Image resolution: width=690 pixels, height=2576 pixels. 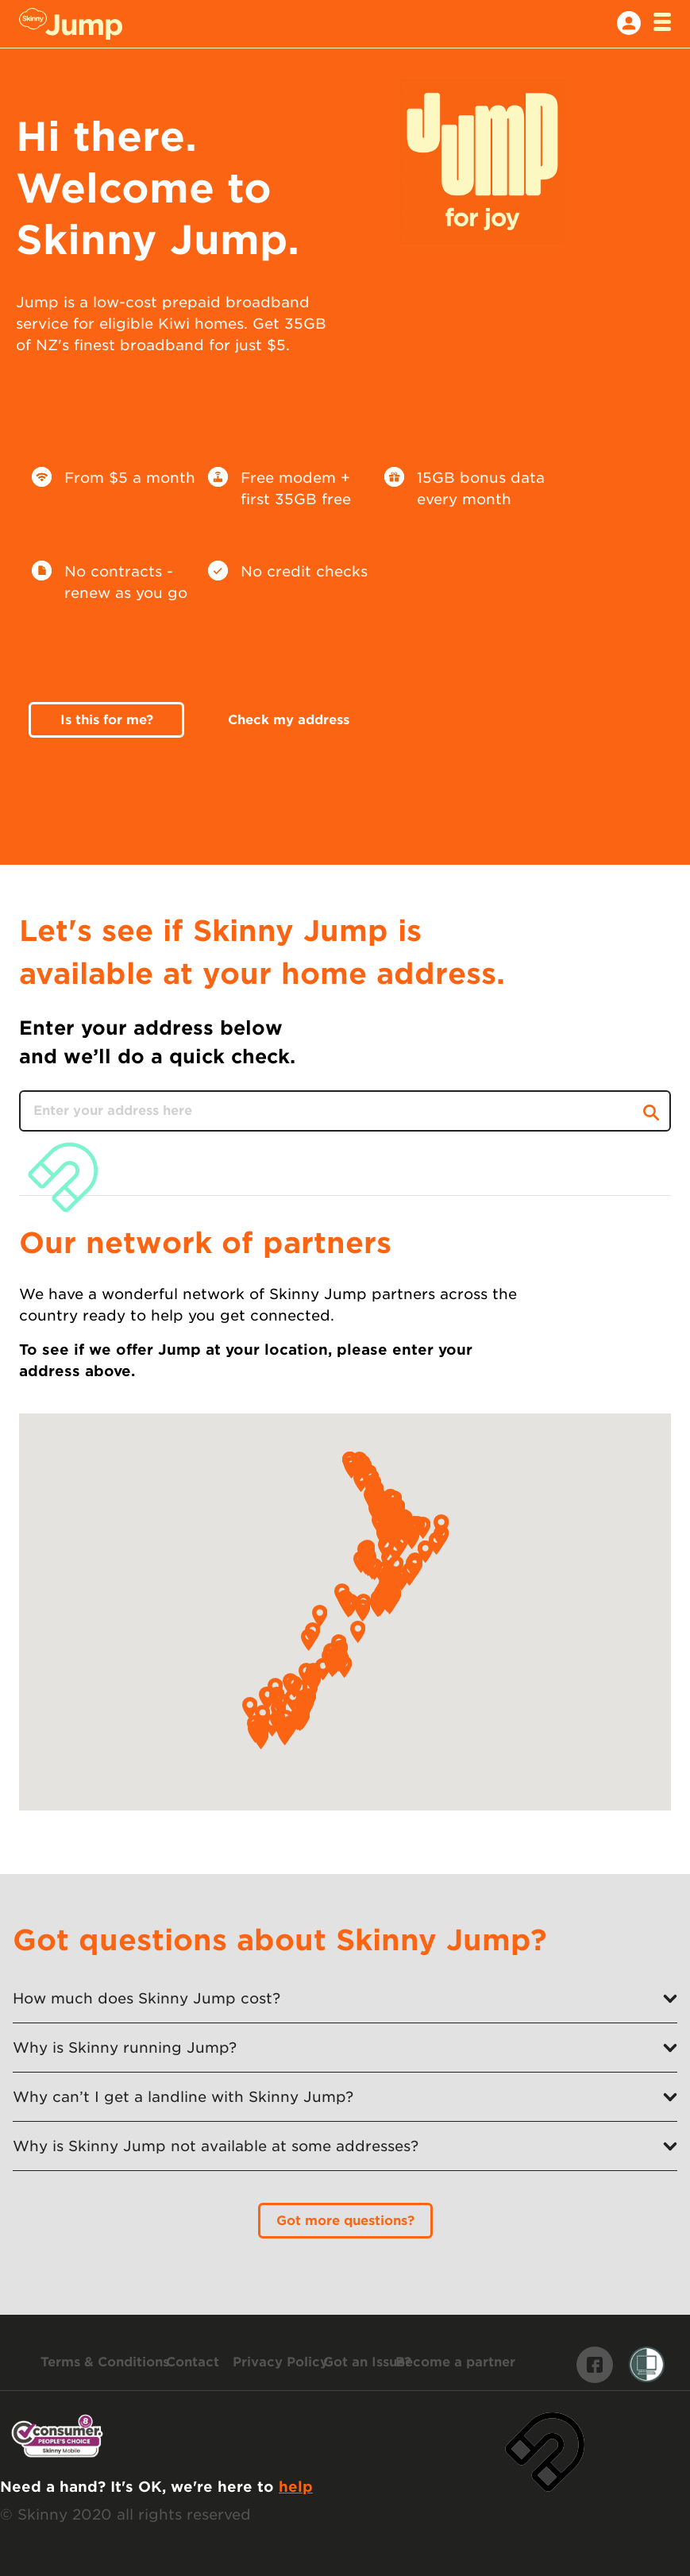 I want to click on activate magnetic snap or alignment tool, so click(x=64, y=1176).